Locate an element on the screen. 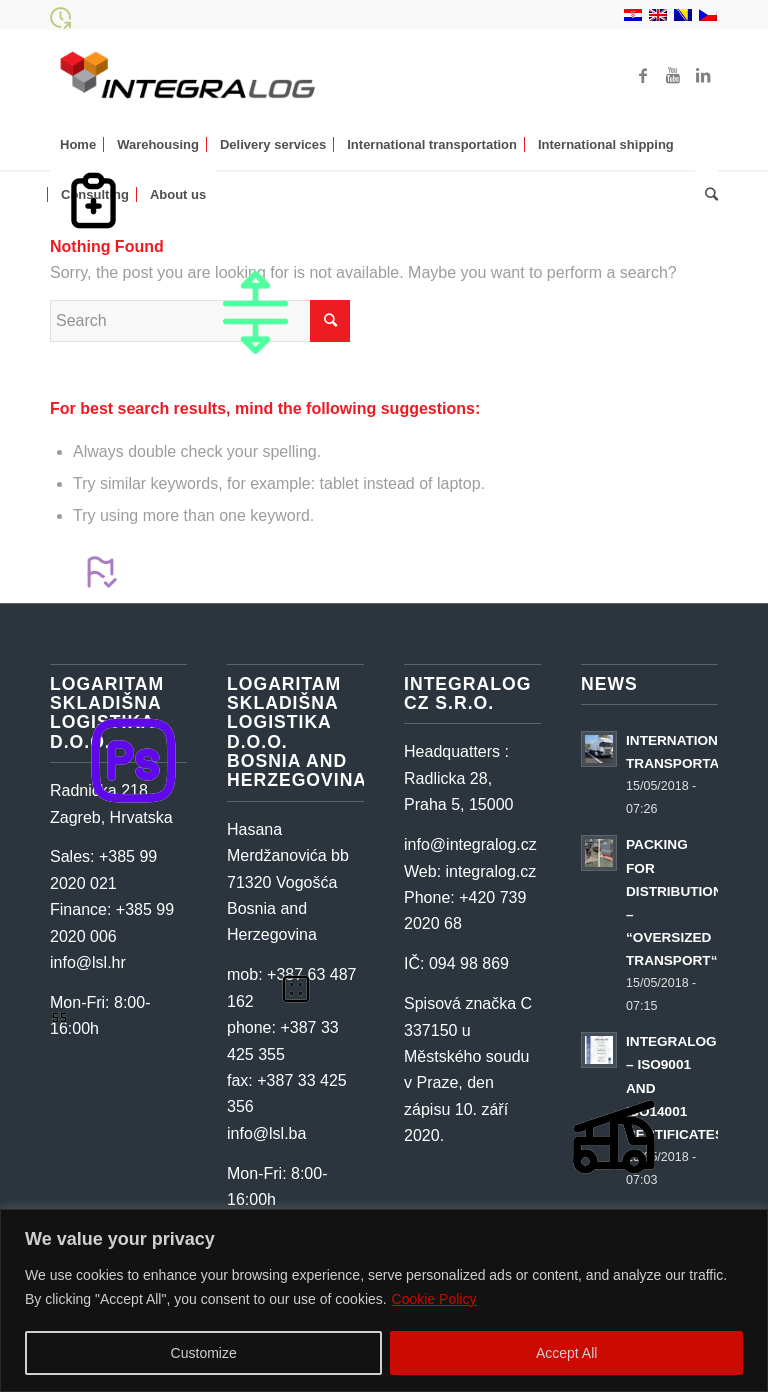 The height and width of the screenshot is (1392, 768). indicates emergency services or fire department is located at coordinates (614, 1141).